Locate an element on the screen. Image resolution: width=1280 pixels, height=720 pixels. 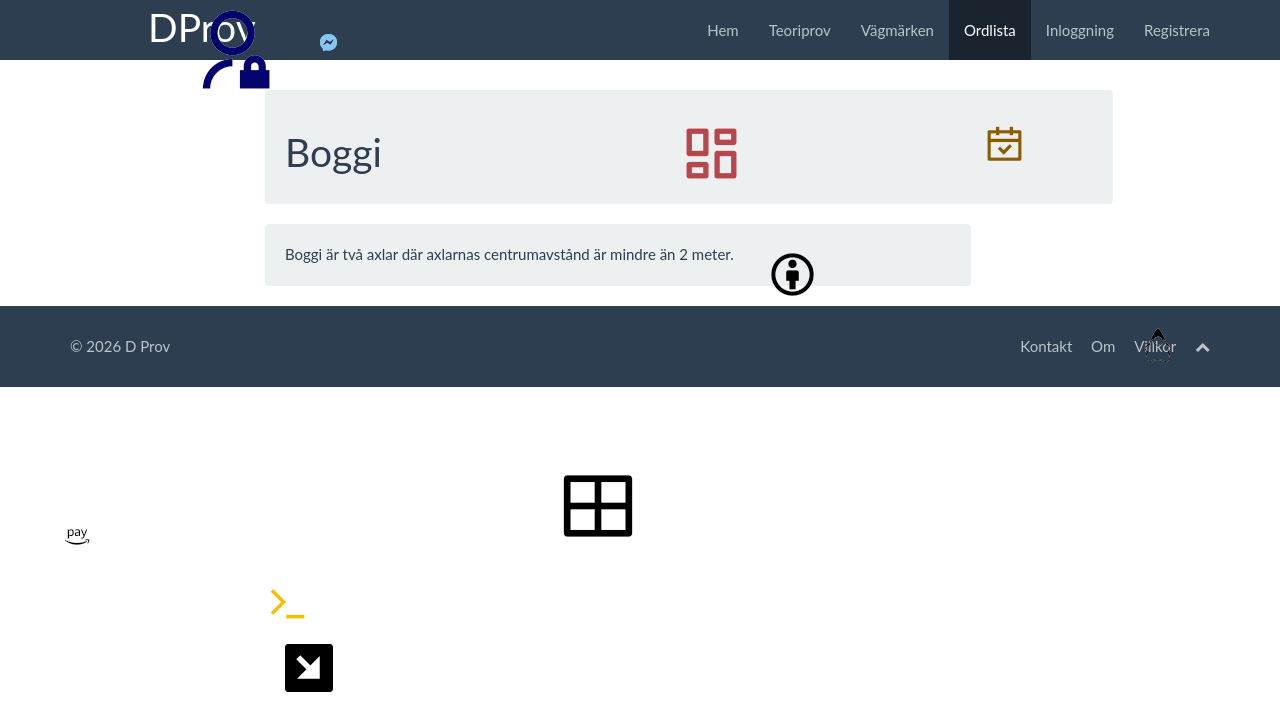
open Facebook Messenger app is located at coordinates (328, 42).